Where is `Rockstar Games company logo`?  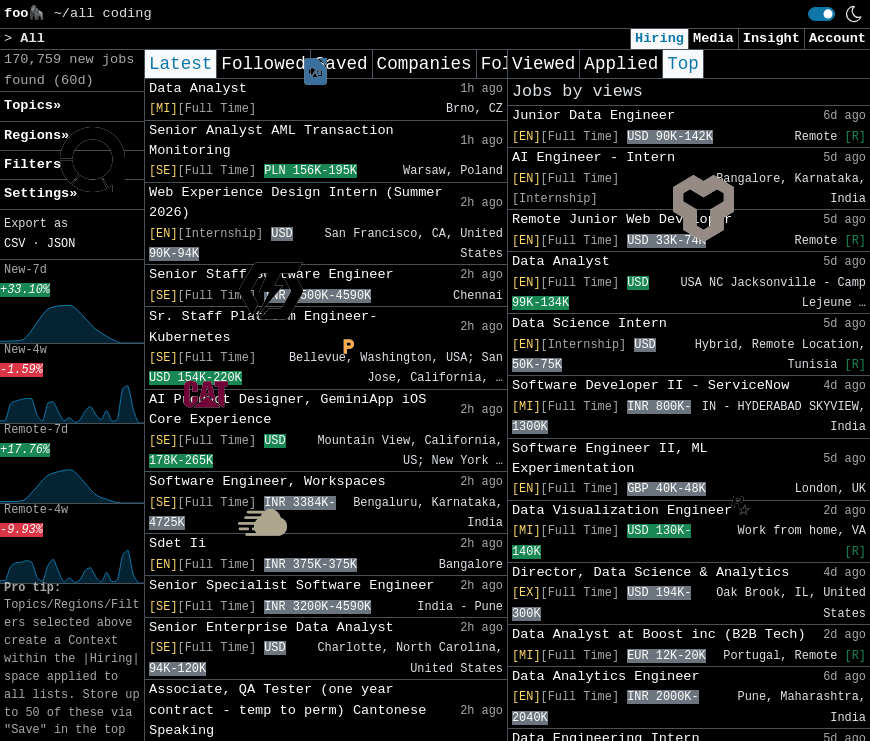 Rockstar Games company logo is located at coordinates (740, 505).